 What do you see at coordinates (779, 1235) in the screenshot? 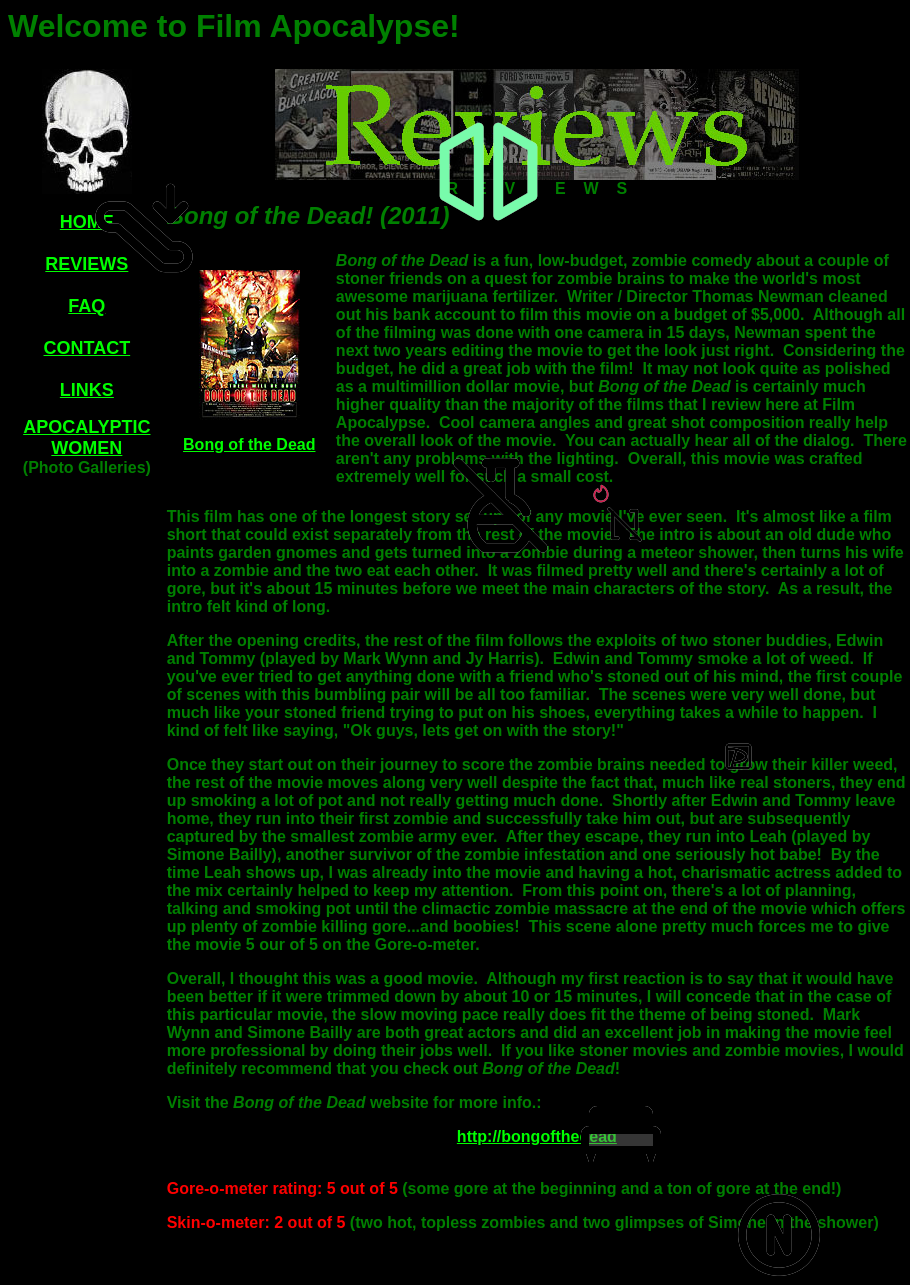
I see `indicates a north direction marker on a map or compass` at bounding box center [779, 1235].